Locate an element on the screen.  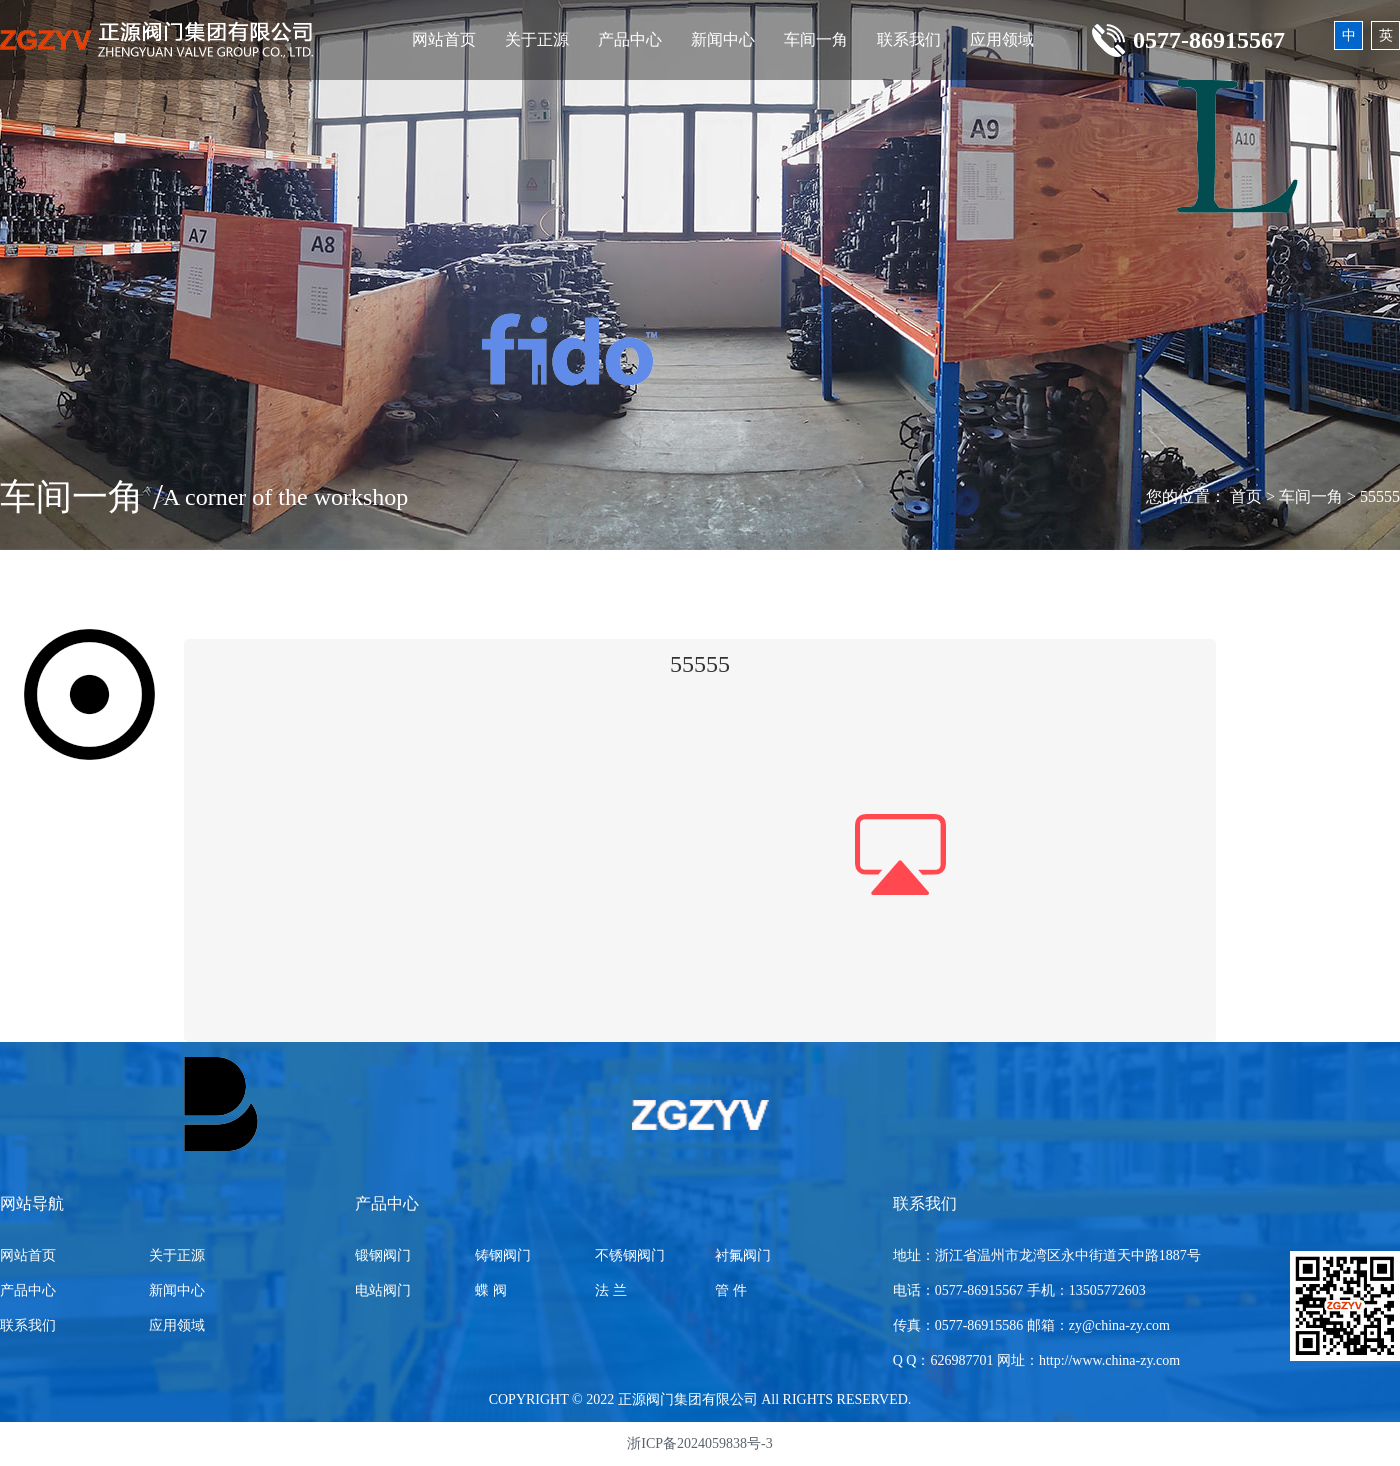
start recording audio or video is located at coordinates (89, 694).